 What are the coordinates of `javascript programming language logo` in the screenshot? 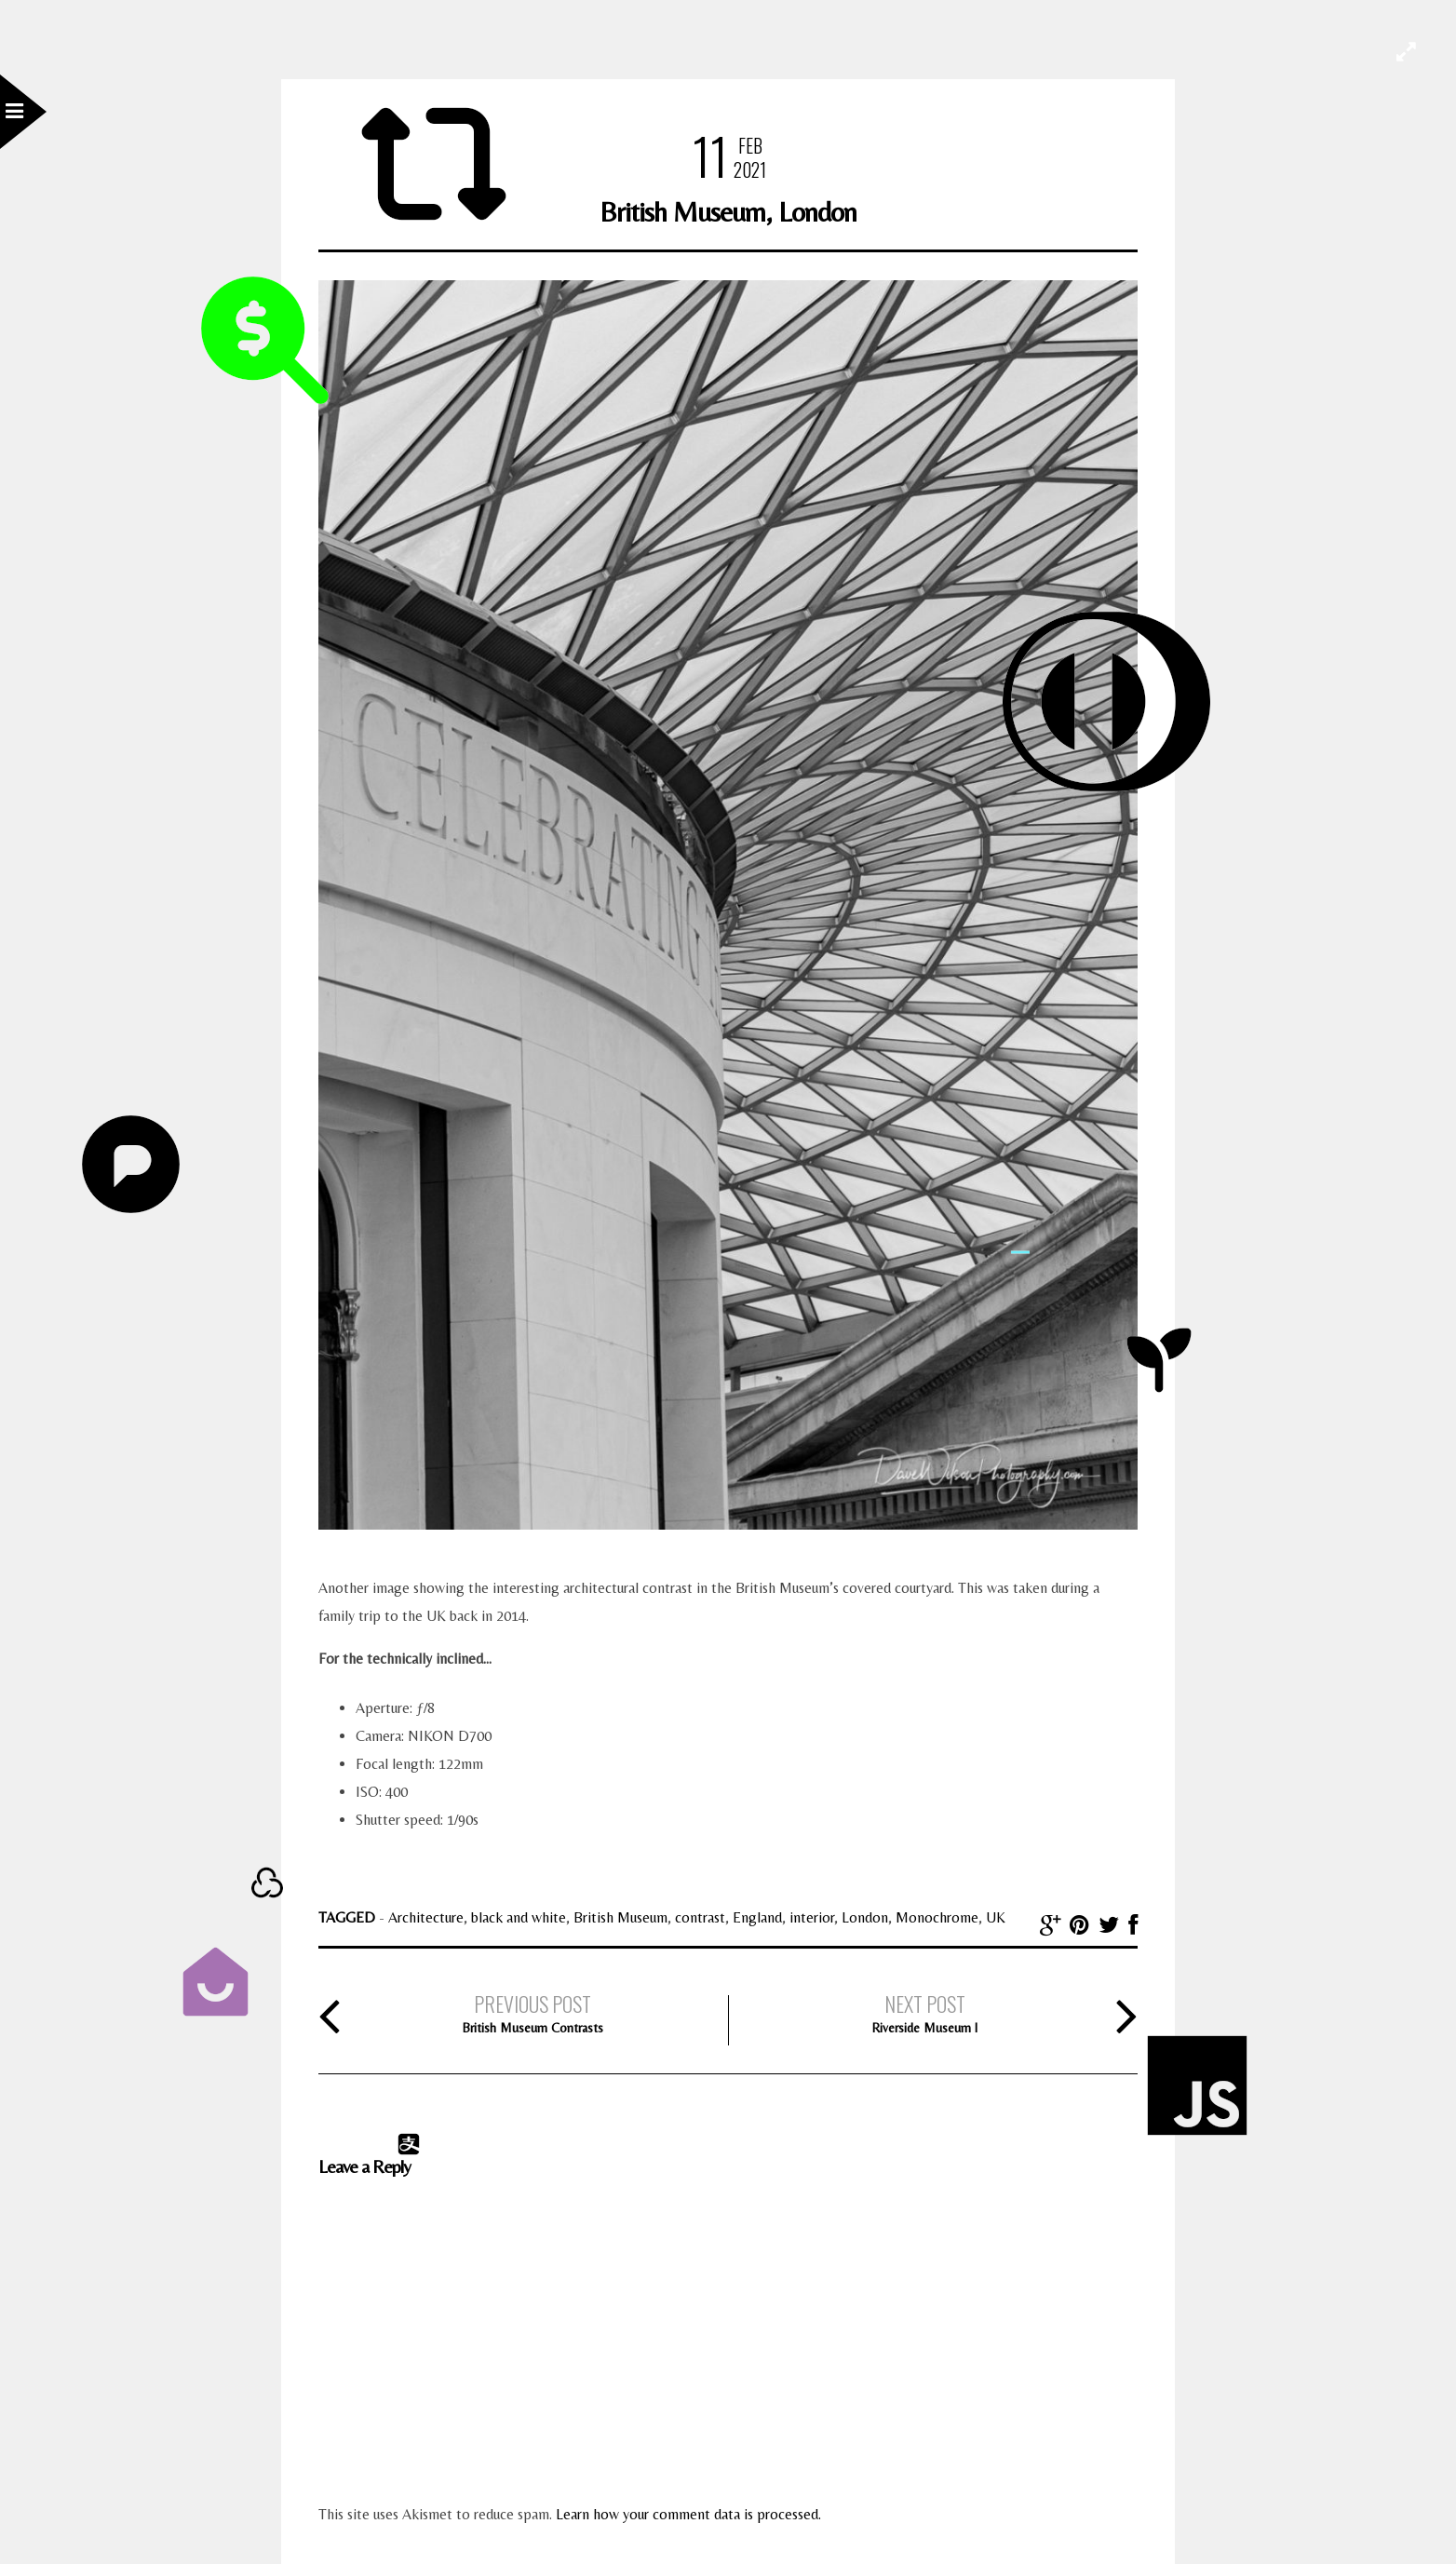 It's located at (1197, 2085).